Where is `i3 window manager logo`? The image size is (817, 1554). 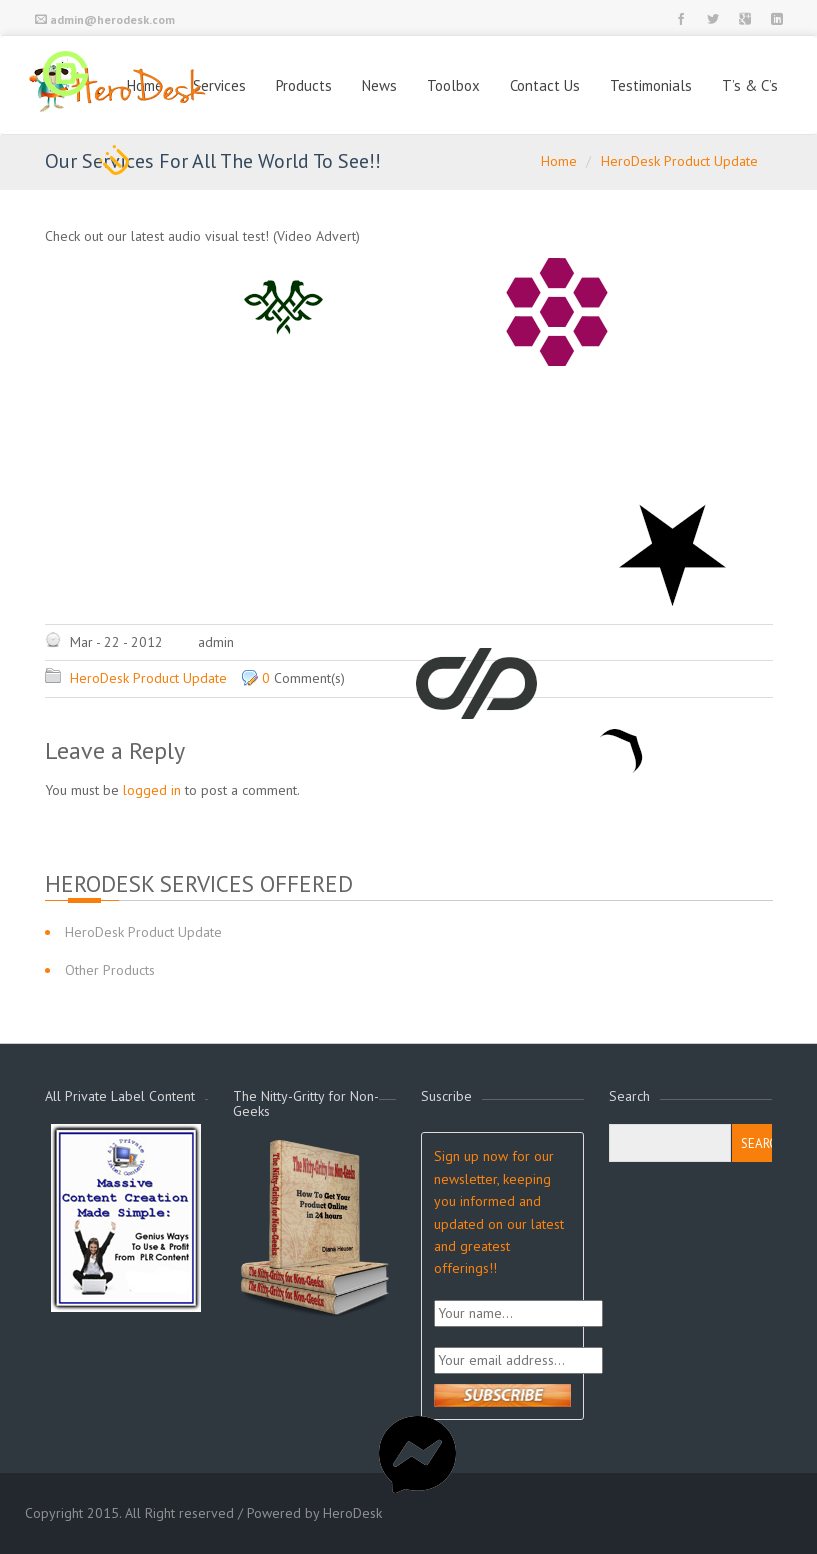
i3 window manager logo is located at coordinates (114, 160).